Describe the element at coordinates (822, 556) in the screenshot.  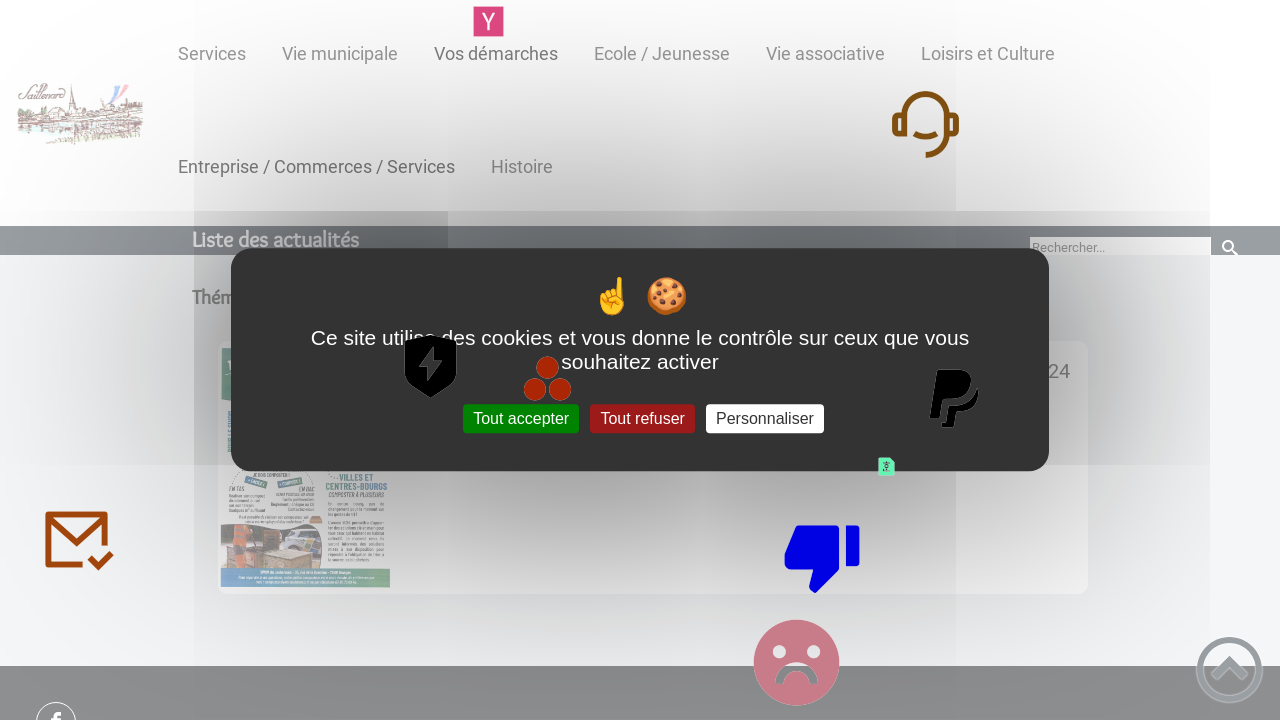
I see `dislike or downvote content` at that location.